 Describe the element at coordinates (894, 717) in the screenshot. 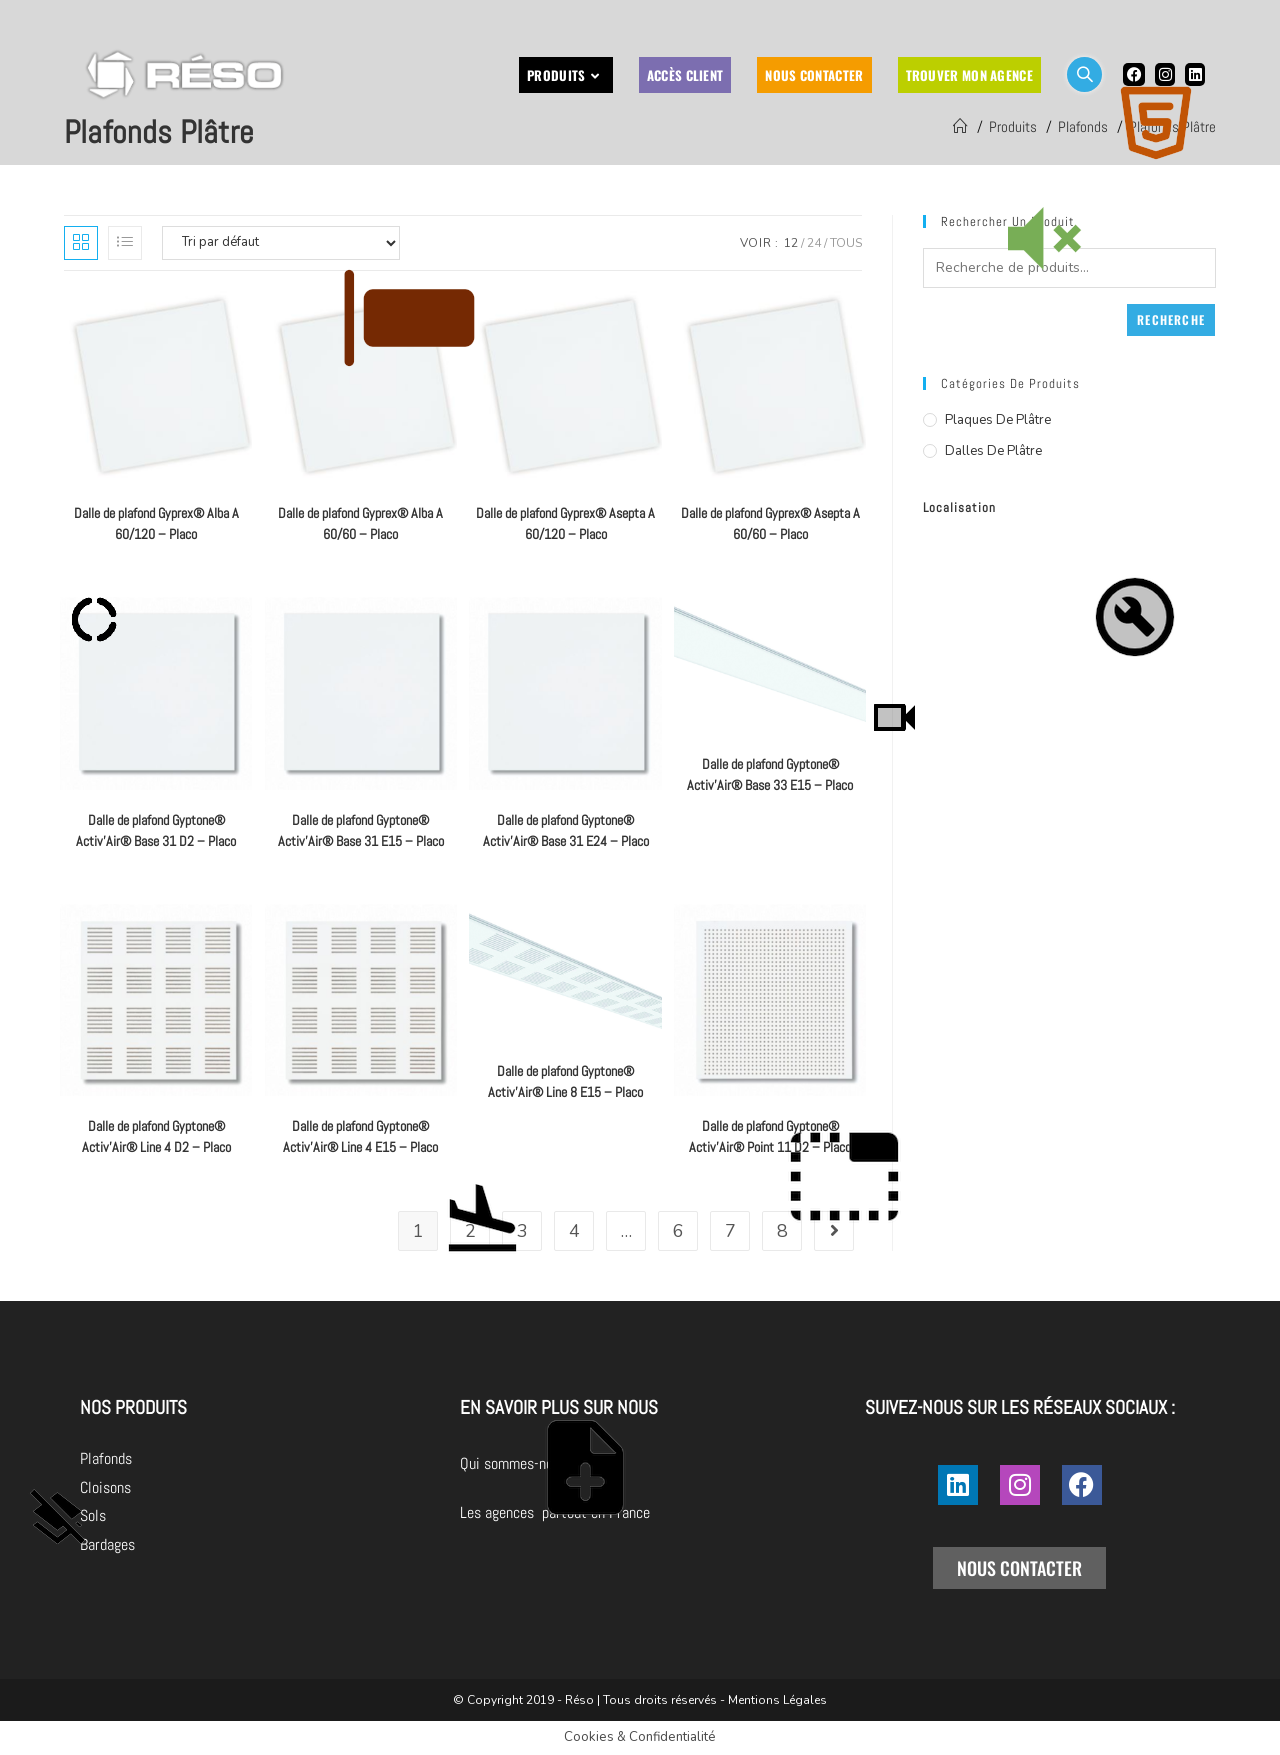

I see `start a video call` at that location.